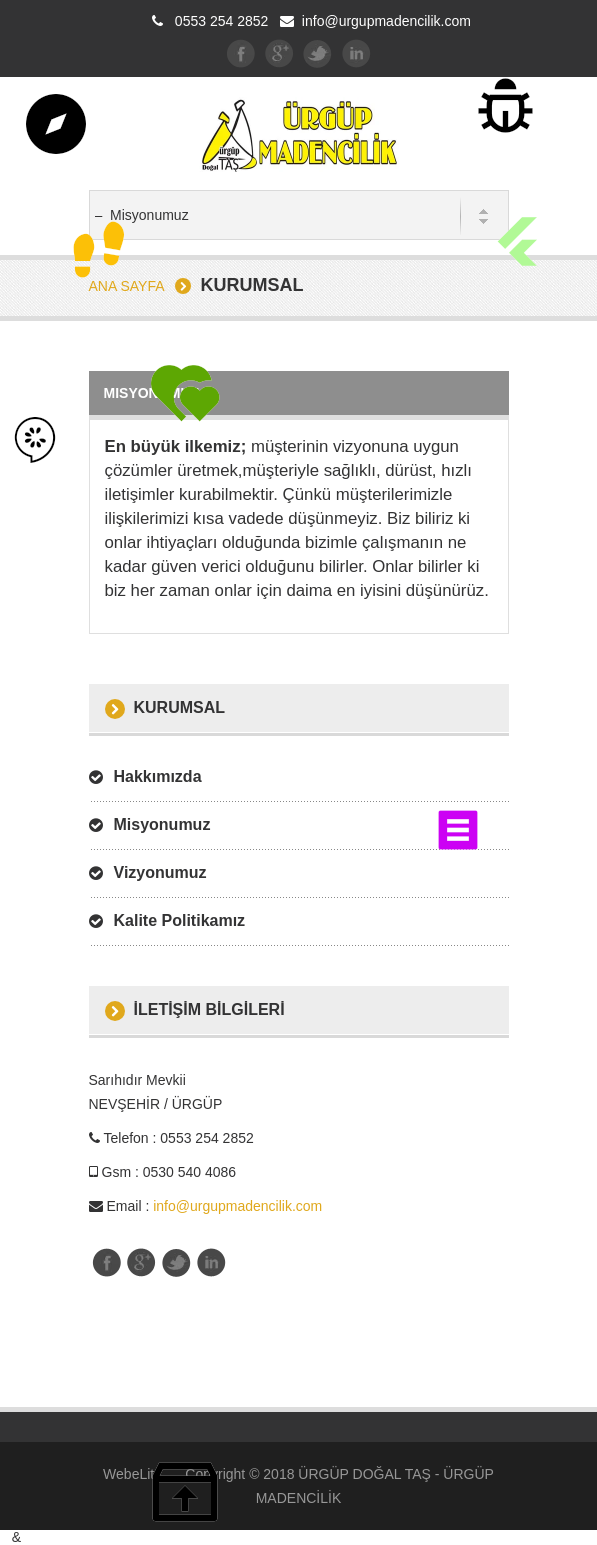  Describe the element at coordinates (56, 124) in the screenshot. I see `open navigation or compass app` at that location.